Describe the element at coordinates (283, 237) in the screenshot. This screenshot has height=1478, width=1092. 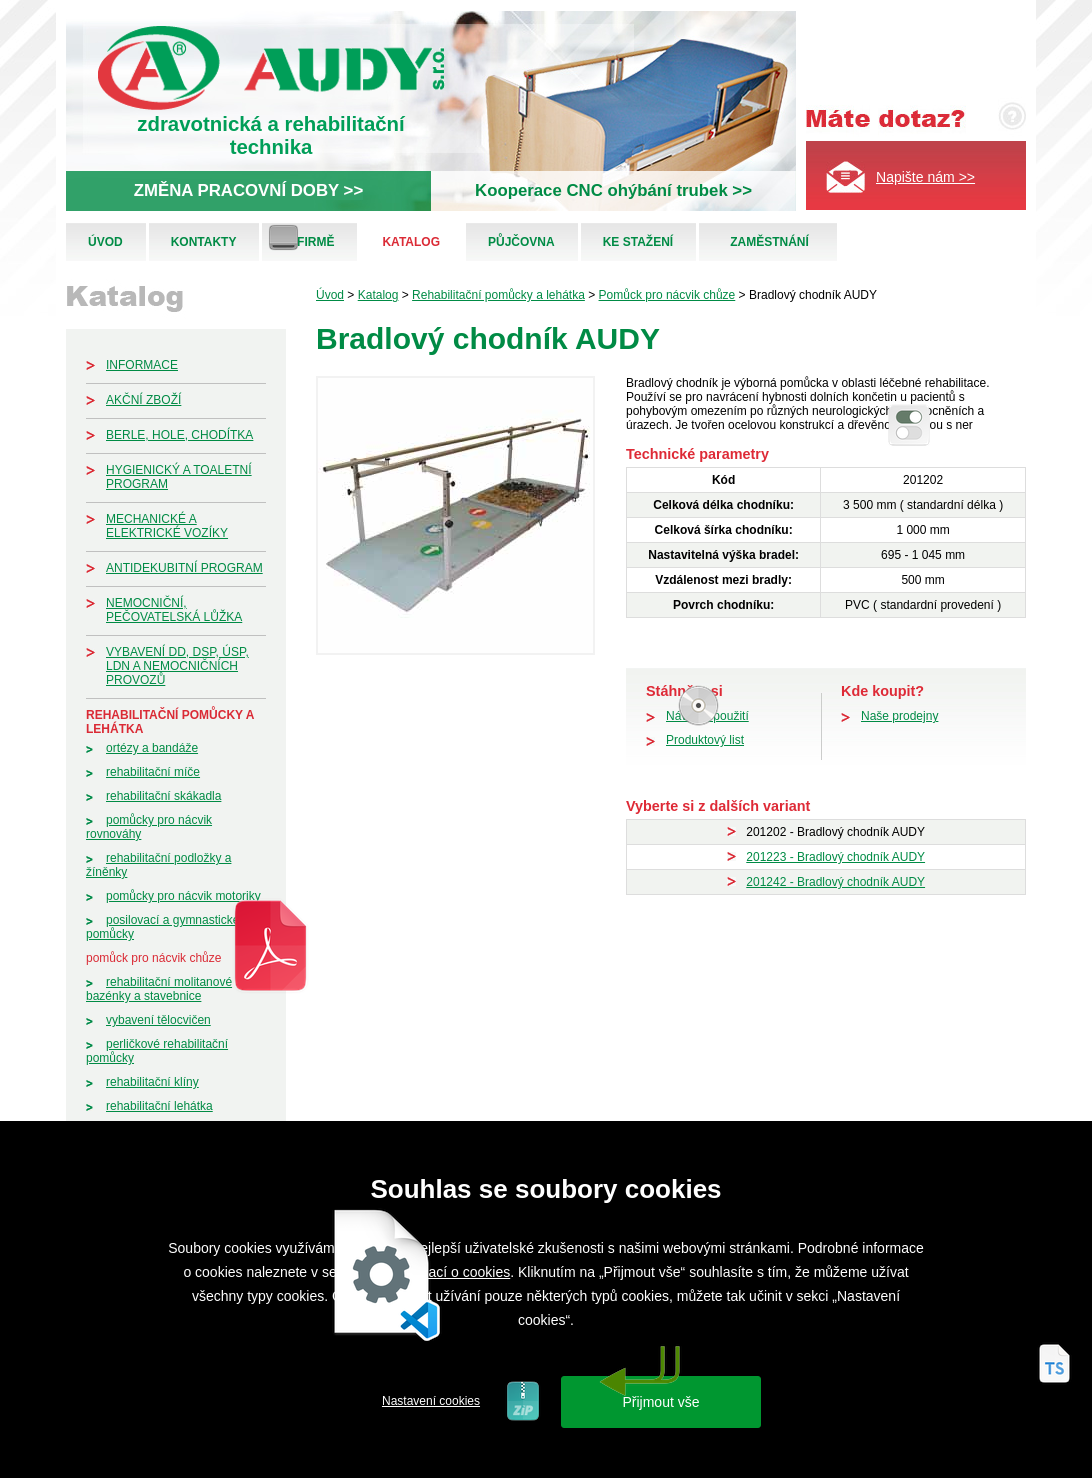
I see `access removable storage device` at that location.